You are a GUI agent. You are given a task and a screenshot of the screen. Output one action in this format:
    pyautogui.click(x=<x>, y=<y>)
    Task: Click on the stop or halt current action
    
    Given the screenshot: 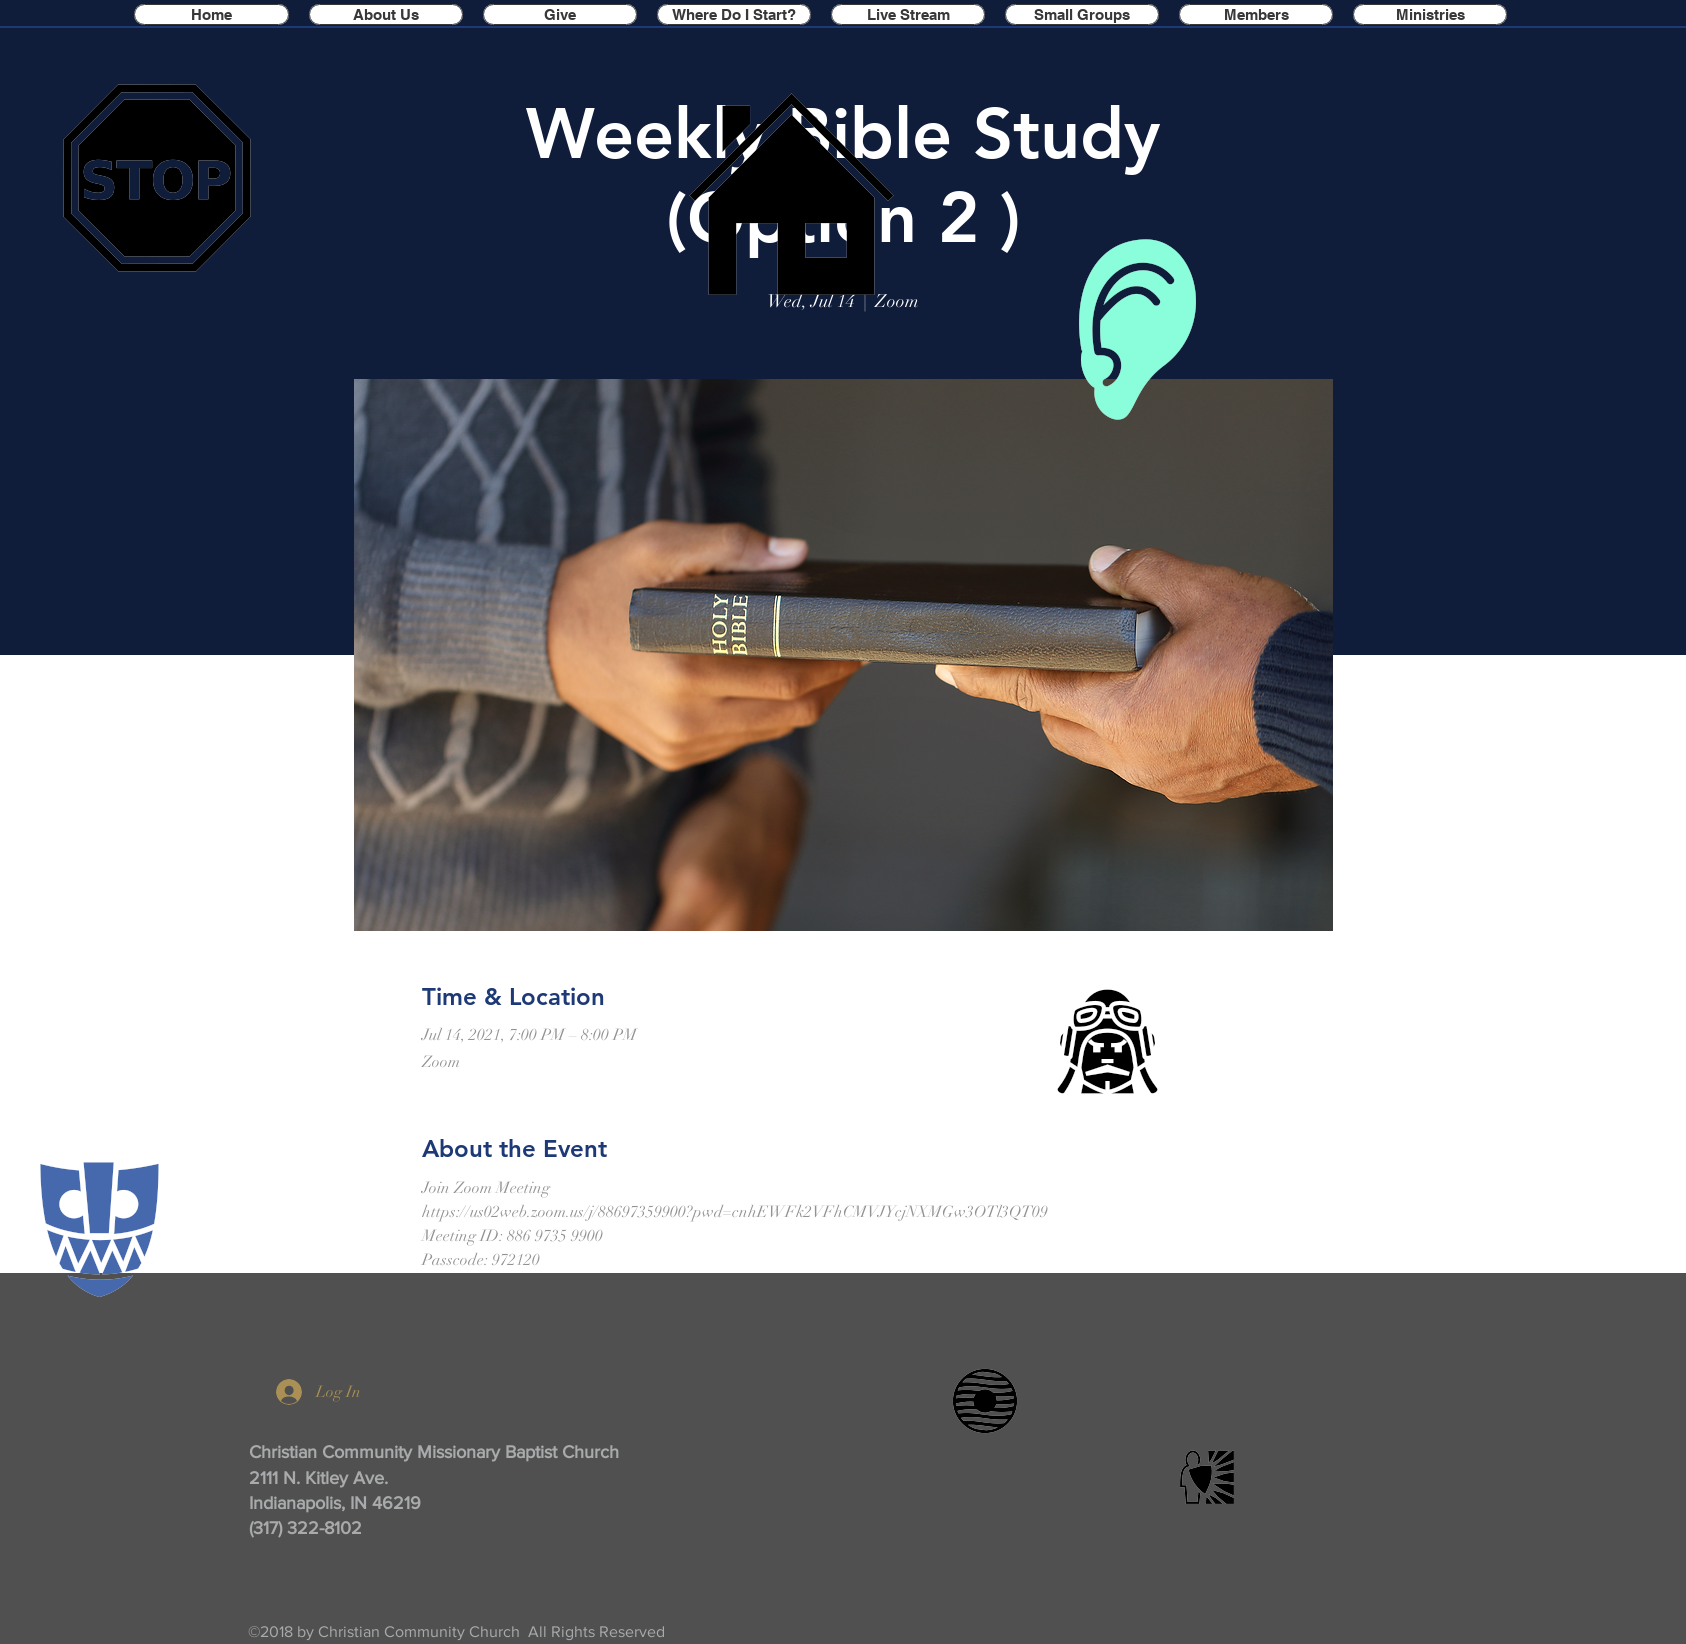 What is the action you would take?
    pyautogui.click(x=157, y=178)
    